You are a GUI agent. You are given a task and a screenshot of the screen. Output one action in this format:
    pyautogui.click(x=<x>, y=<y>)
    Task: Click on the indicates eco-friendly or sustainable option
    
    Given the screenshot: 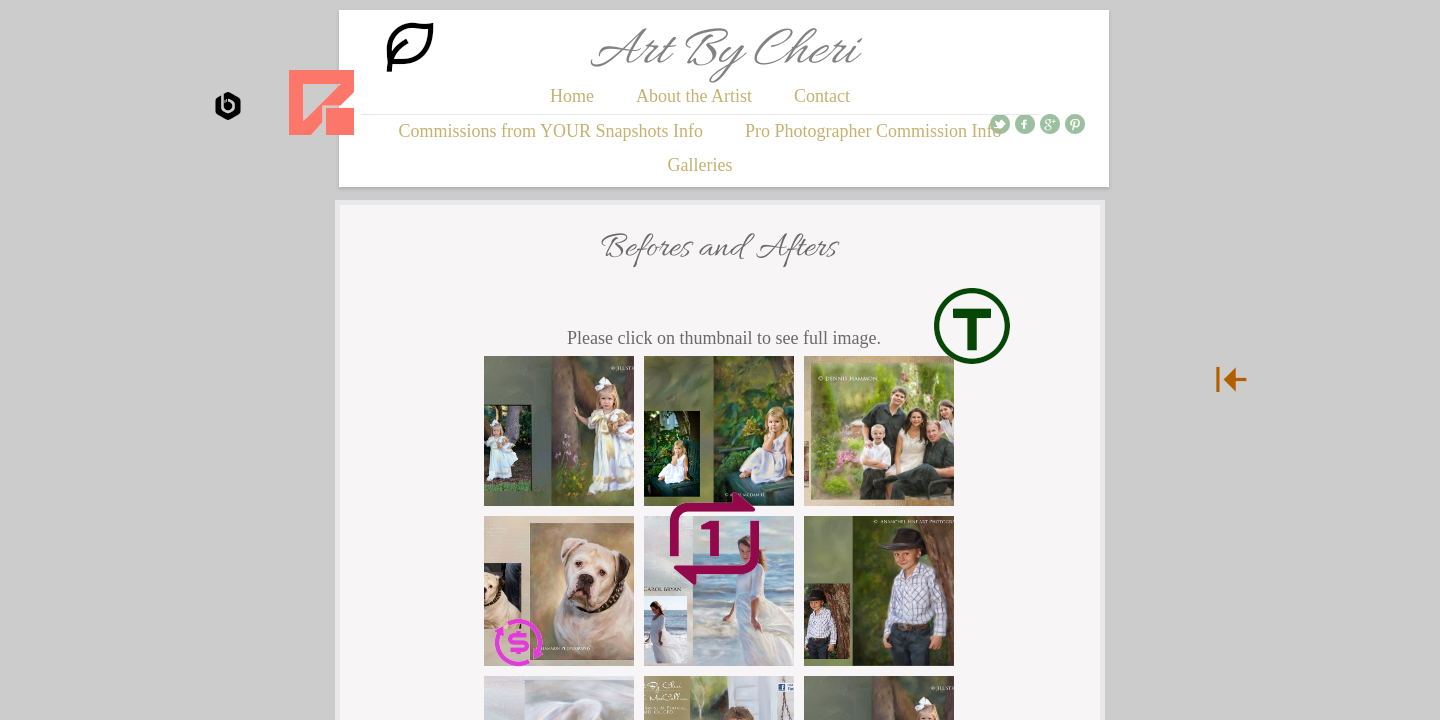 What is the action you would take?
    pyautogui.click(x=410, y=46)
    